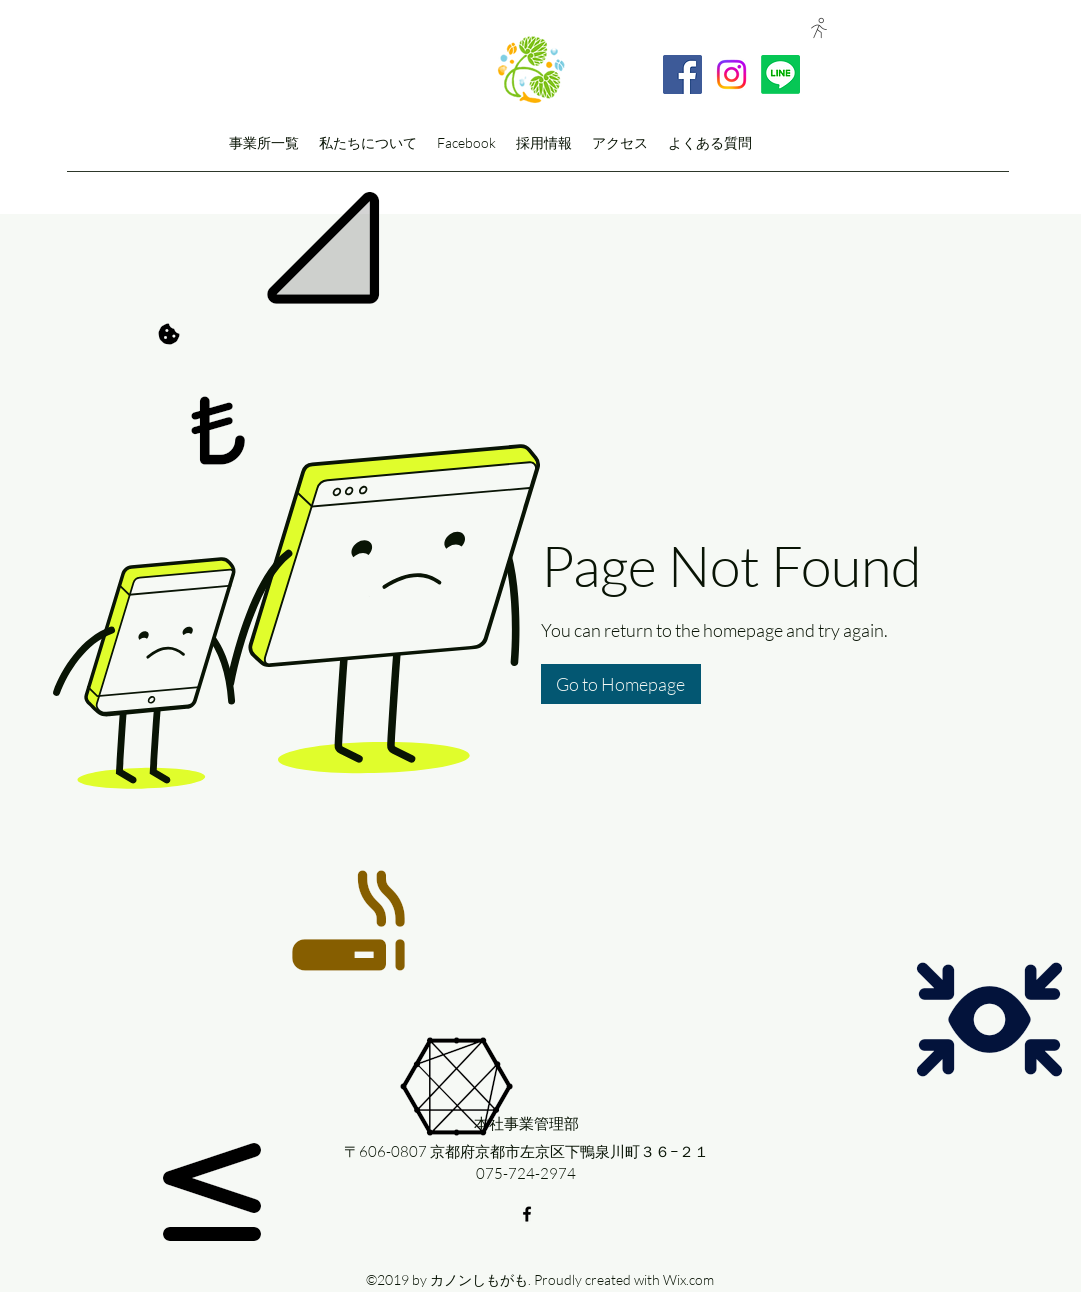 This screenshot has height=1292, width=1081. What do you see at coordinates (456, 1086) in the screenshot?
I see `connectdevelop brand logo` at bounding box center [456, 1086].